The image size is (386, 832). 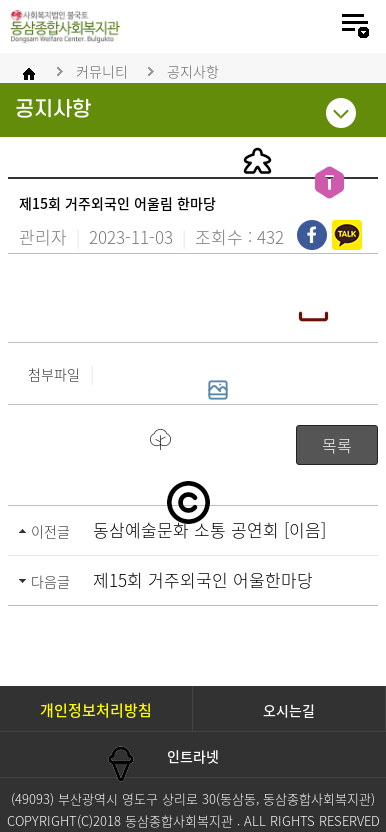 I want to click on access nature or parks category, so click(x=160, y=439).